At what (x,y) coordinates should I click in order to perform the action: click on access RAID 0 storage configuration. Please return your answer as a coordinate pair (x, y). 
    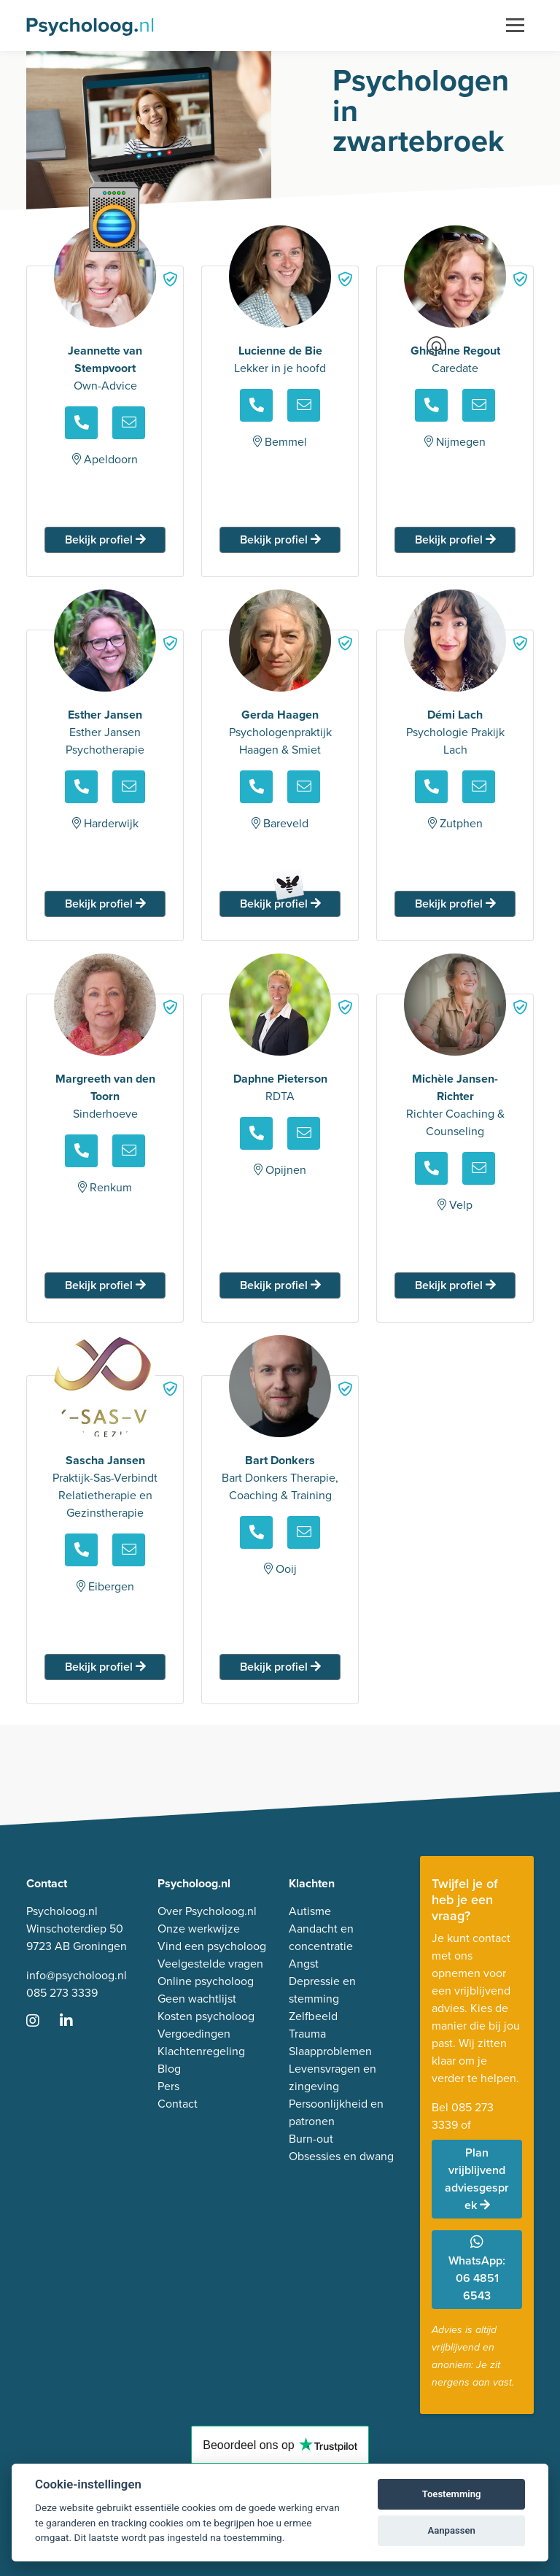
    Looking at the image, I should click on (114, 217).